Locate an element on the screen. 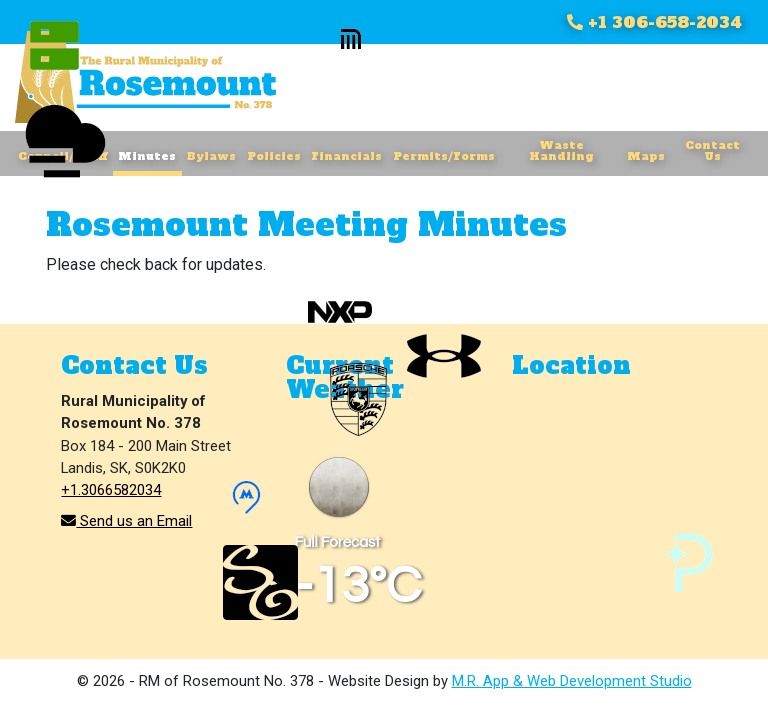 This screenshot has height=720, width=768. paddle payment platform logo is located at coordinates (689, 563).